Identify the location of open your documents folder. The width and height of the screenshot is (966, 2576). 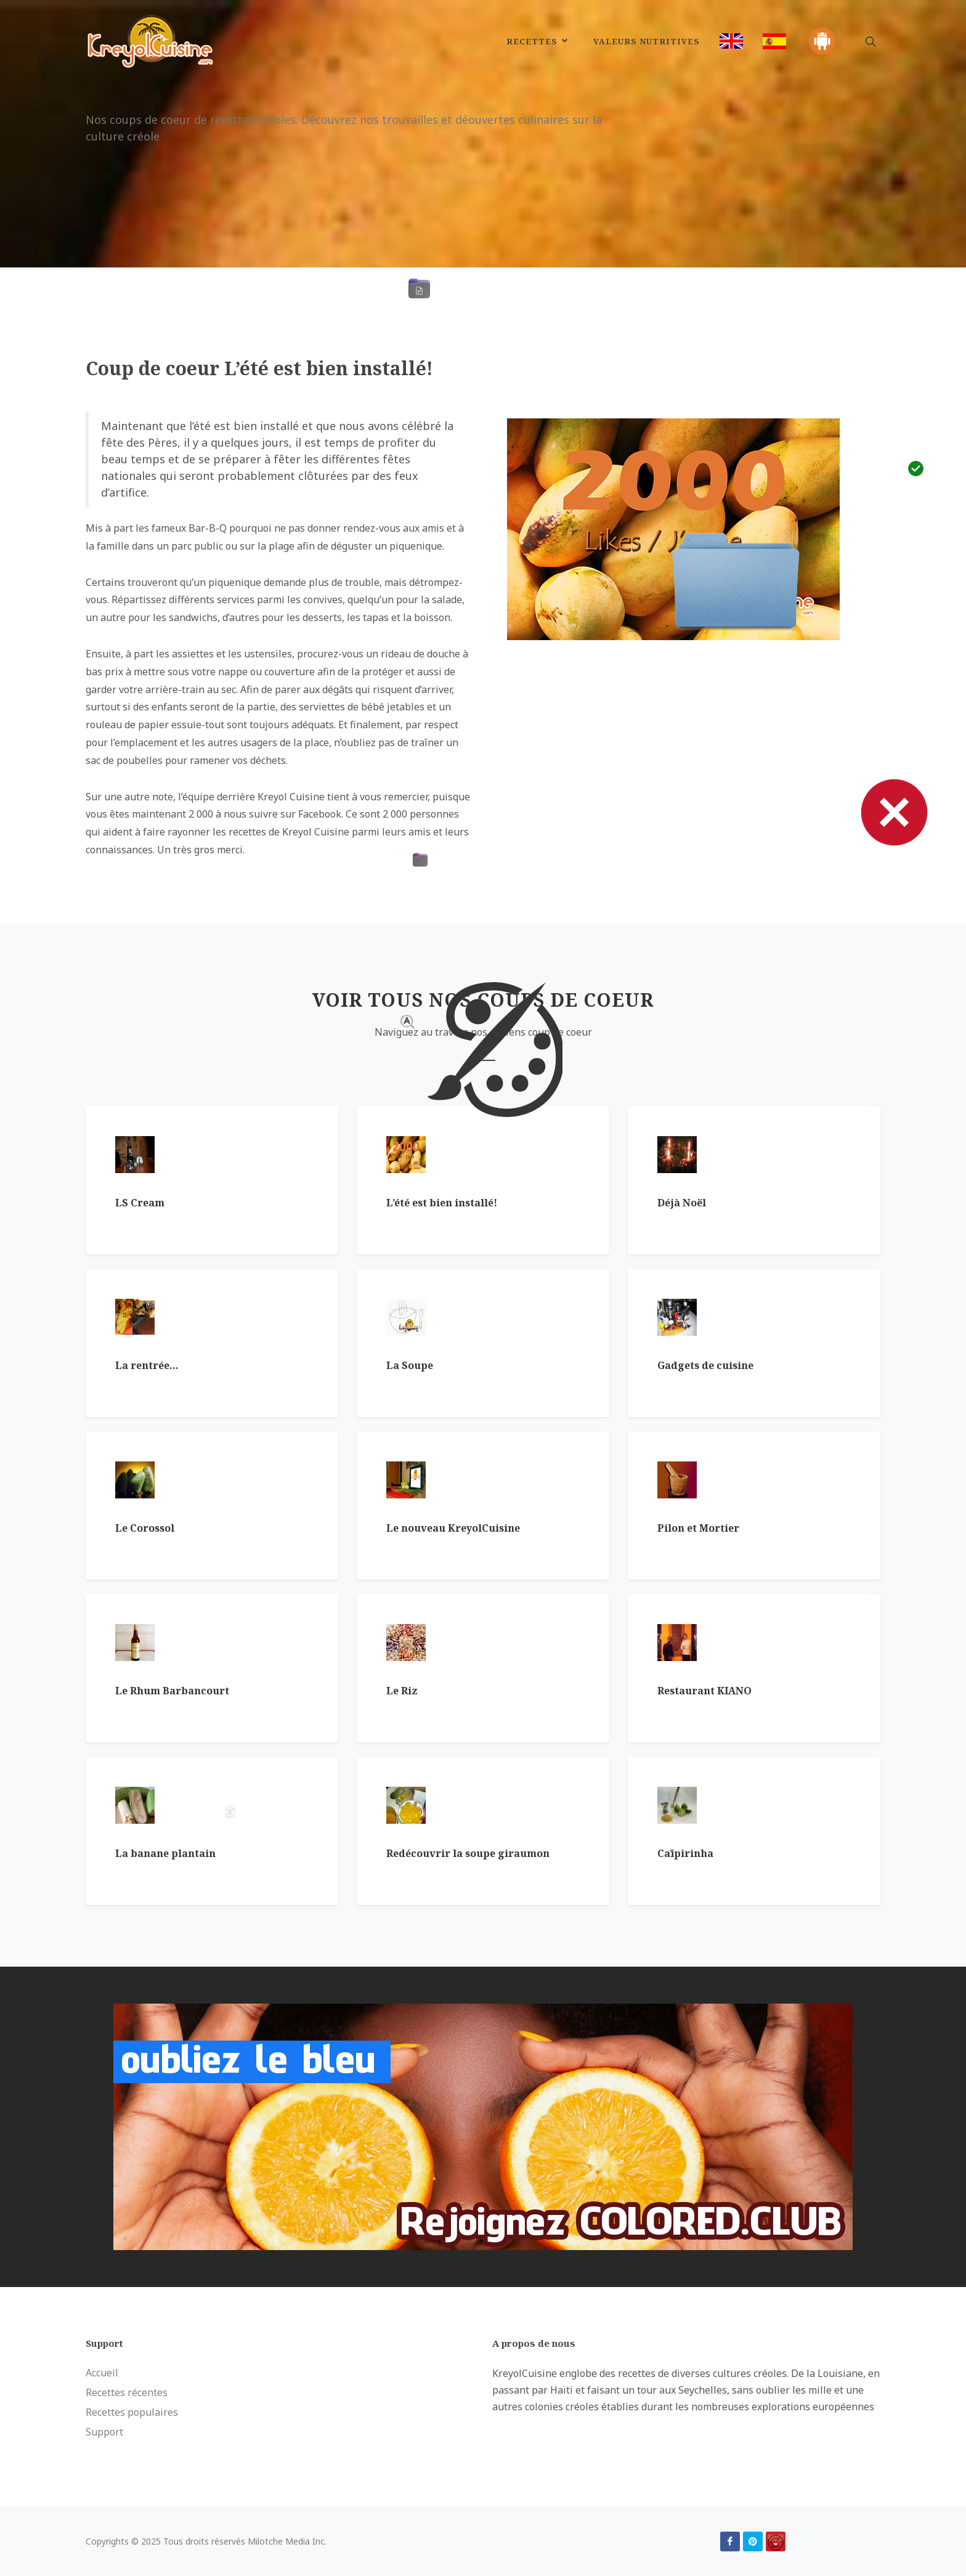
(419, 288).